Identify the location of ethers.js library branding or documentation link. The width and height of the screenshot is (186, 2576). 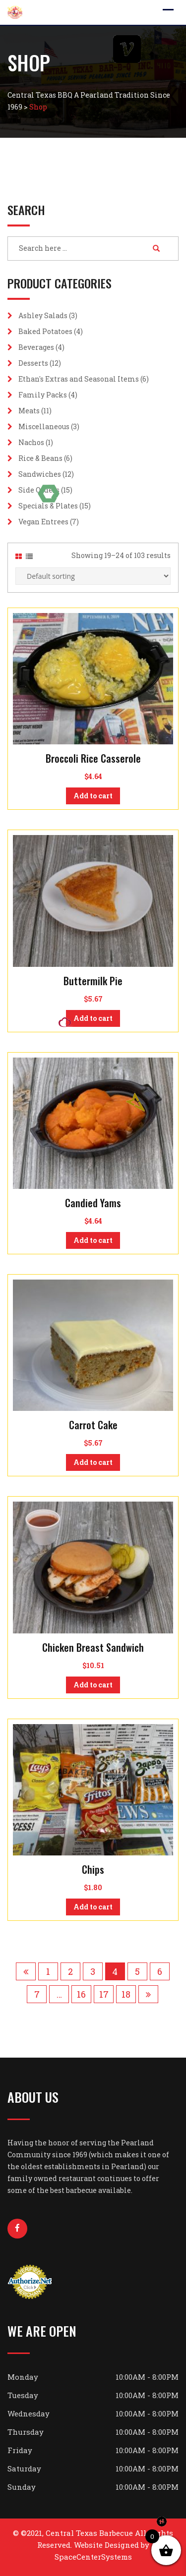
(66, 1022).